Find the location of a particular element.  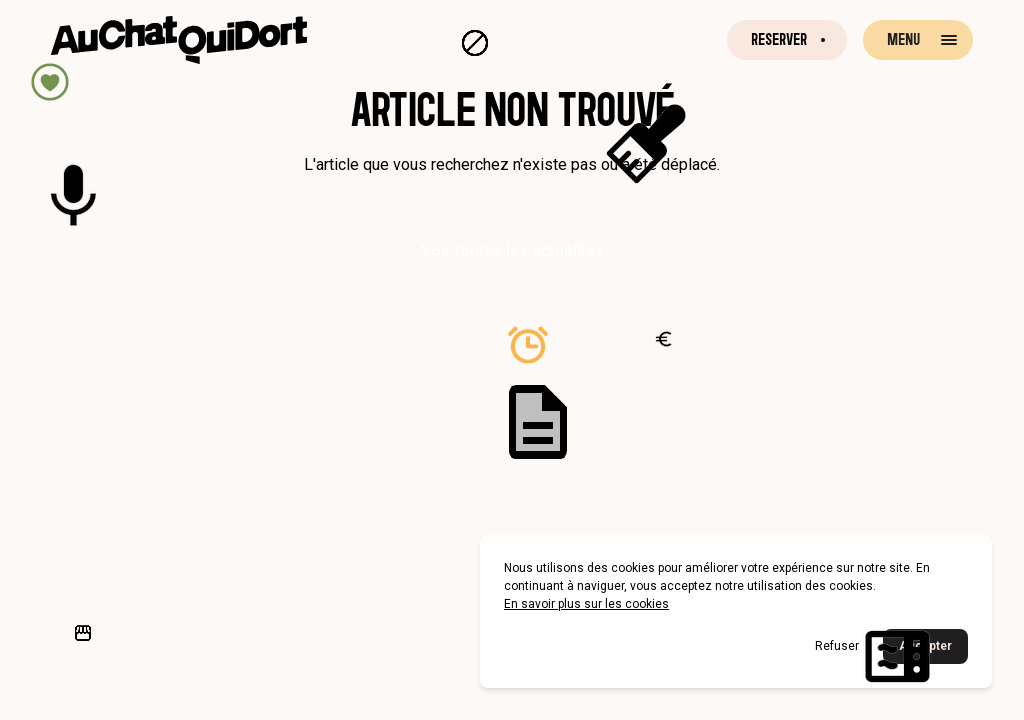

add to favorites is located at coordinates (50, 82).